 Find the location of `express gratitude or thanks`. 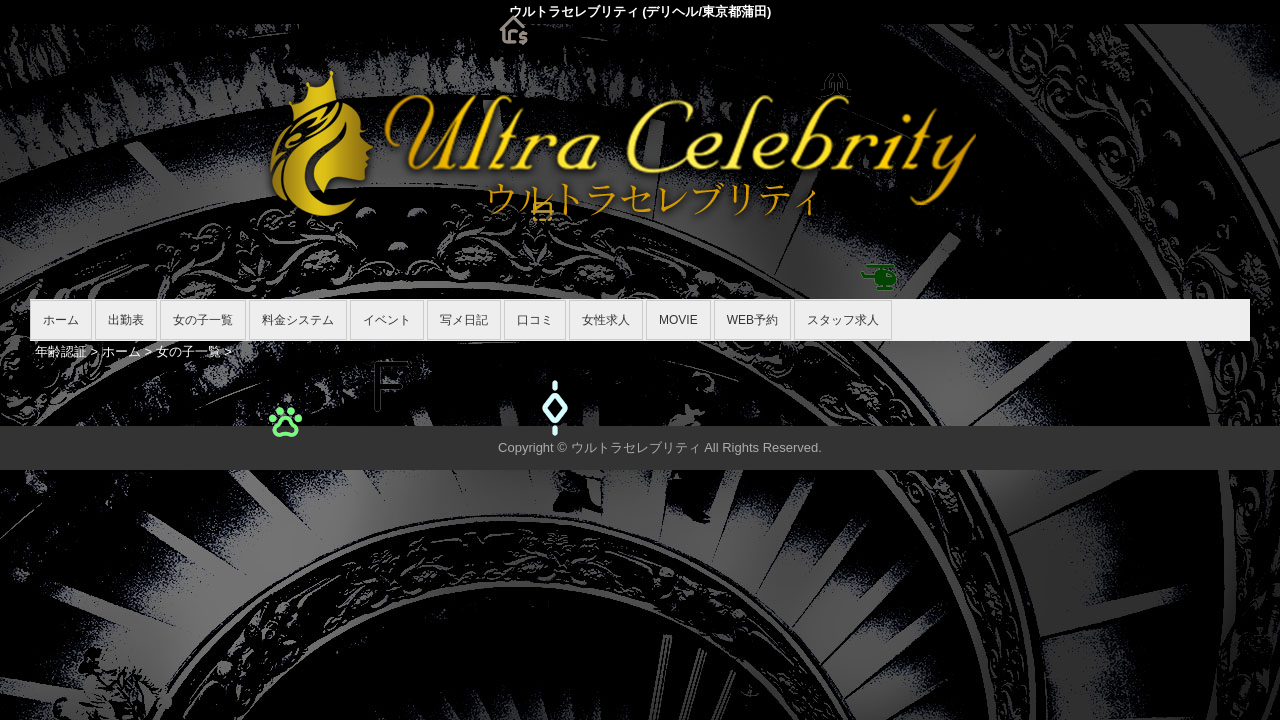

express gratitude or thanks is located at coordinates (836, 85).